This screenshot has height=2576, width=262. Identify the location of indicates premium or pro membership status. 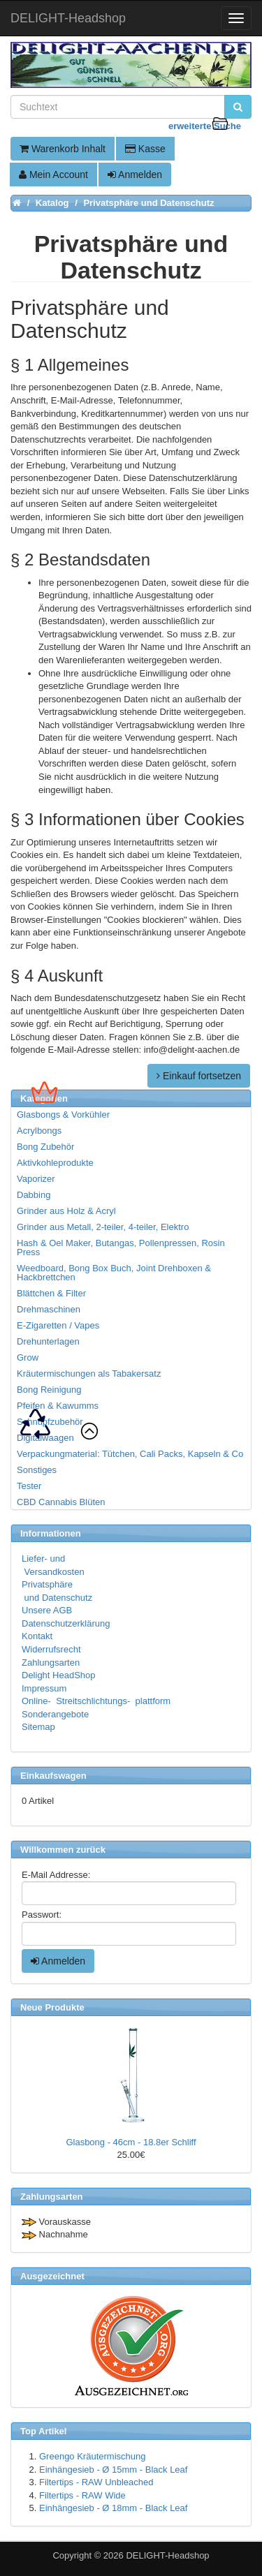
(44, 1093).